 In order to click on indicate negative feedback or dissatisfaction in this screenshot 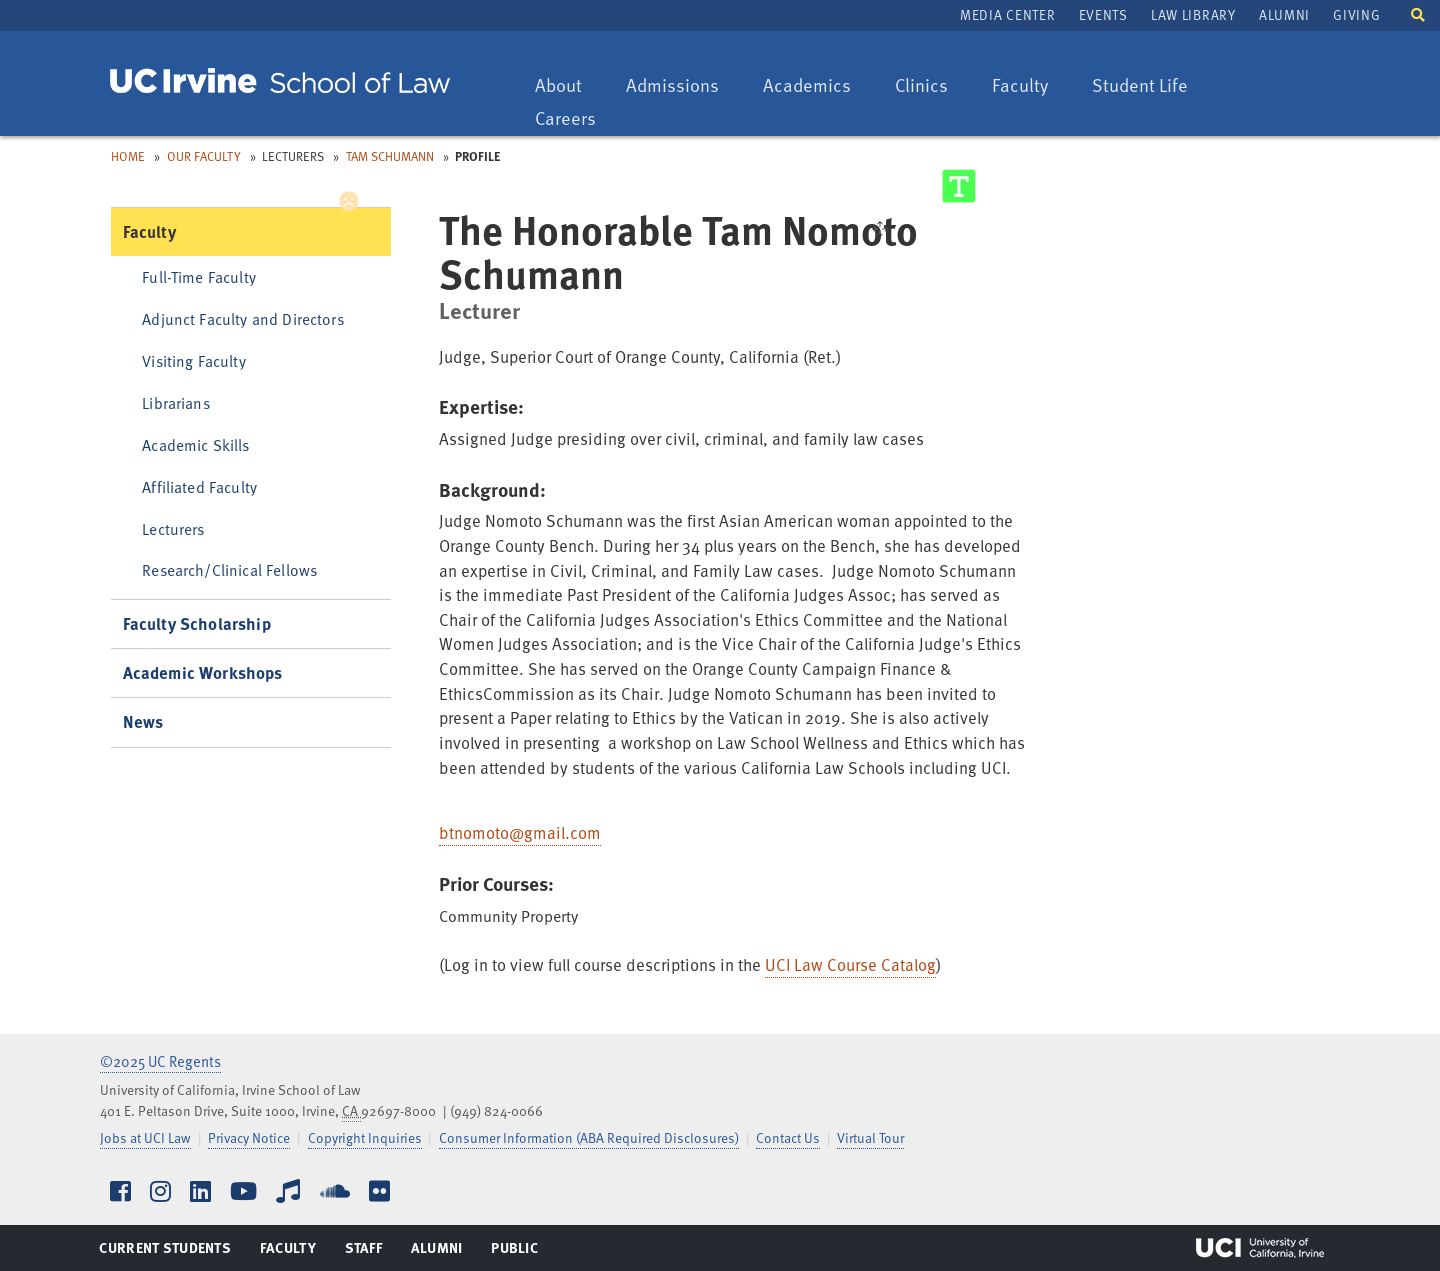, I will do `click(349, 201)`.